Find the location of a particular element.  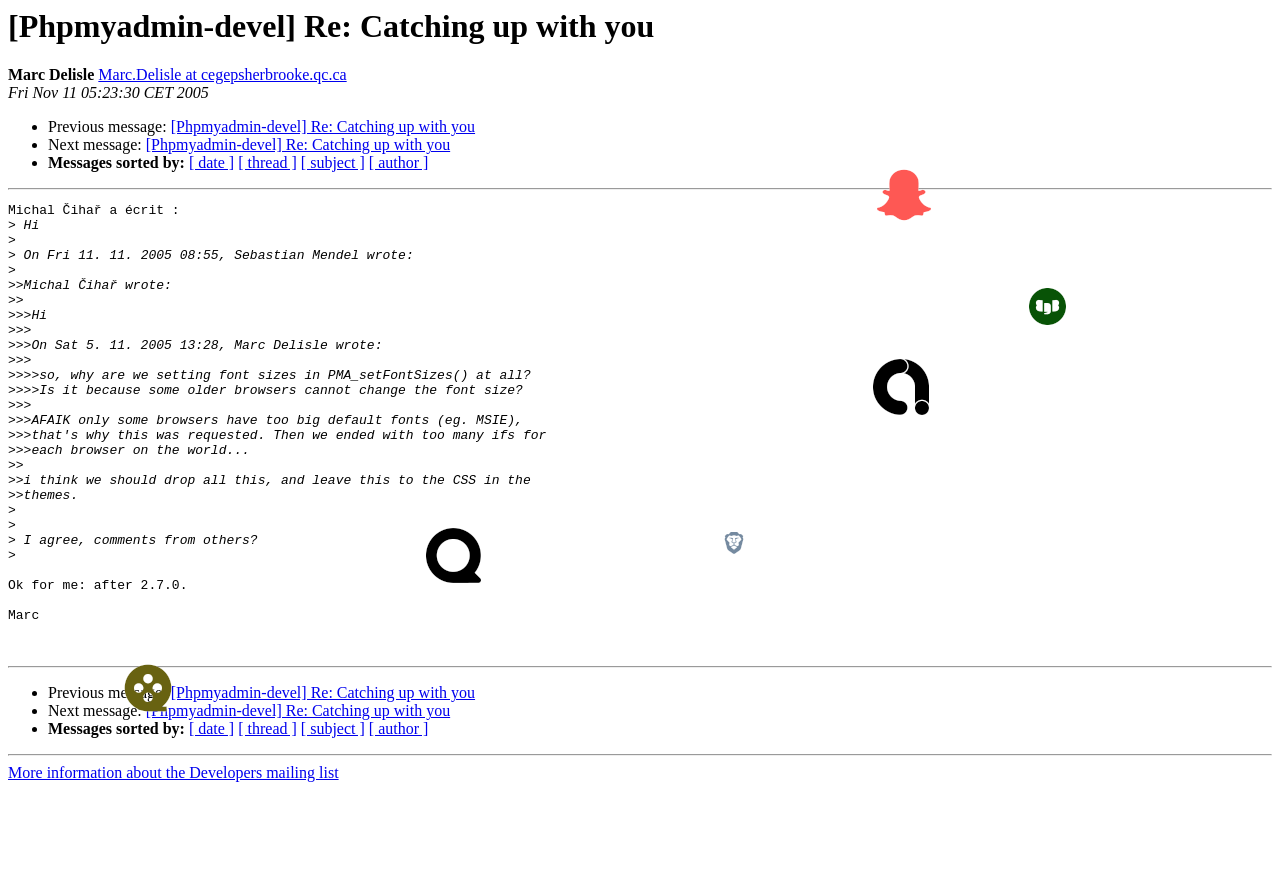

browse movies or video content is located at coordinates (148, 688).